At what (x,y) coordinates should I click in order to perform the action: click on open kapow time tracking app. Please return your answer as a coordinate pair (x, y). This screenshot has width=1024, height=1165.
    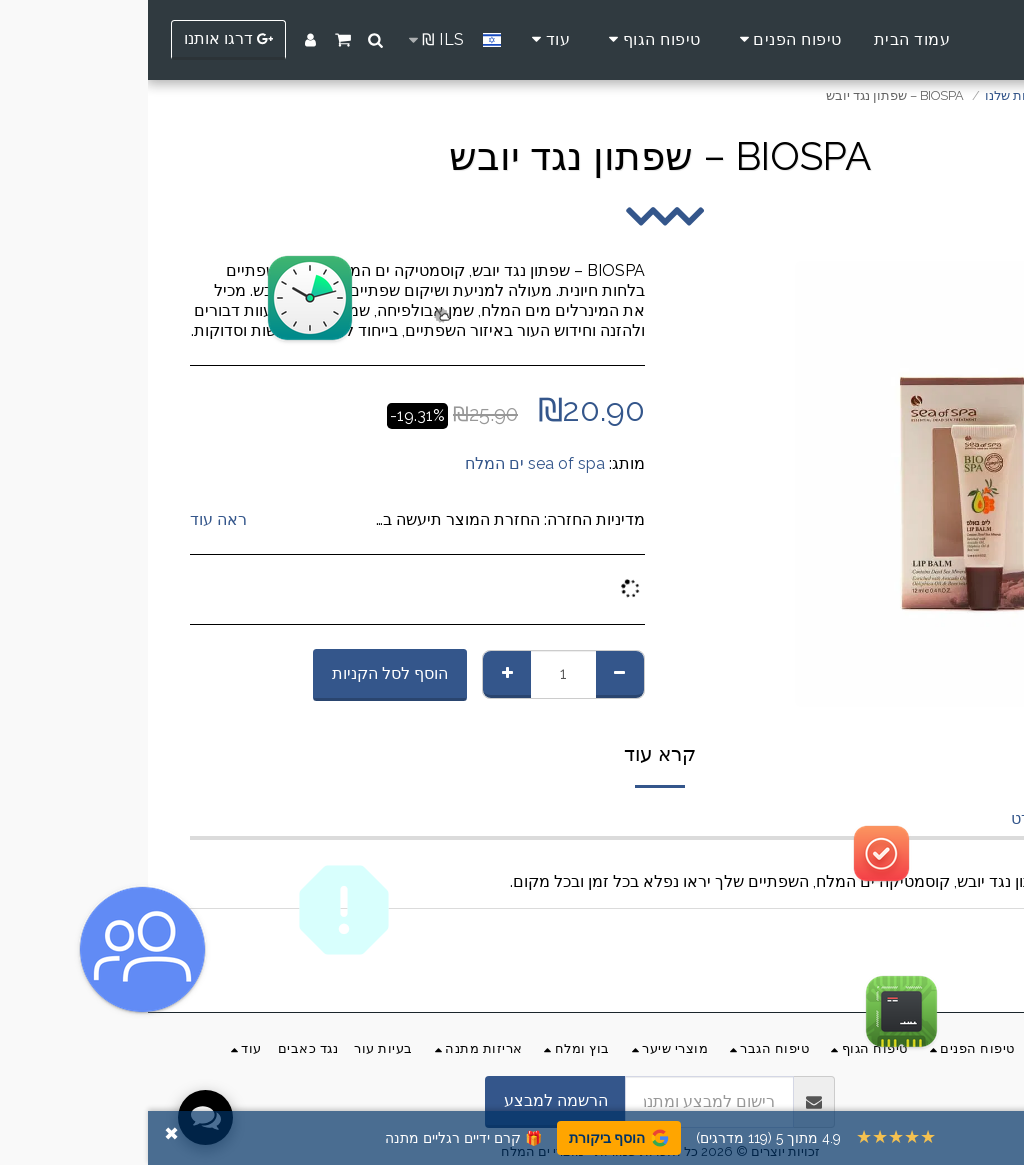
    Looking at the image, I should click on (310, 298).